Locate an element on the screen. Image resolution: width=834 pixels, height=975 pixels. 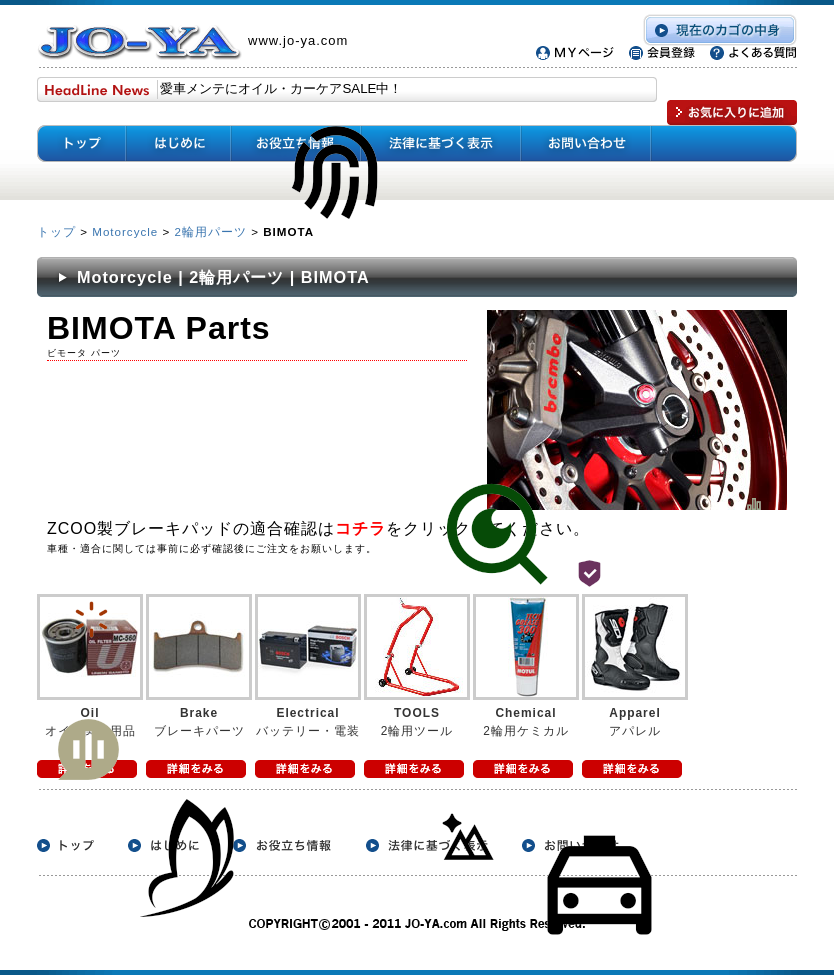
start a voice chat or audio message is located at coordinates (88, 749).